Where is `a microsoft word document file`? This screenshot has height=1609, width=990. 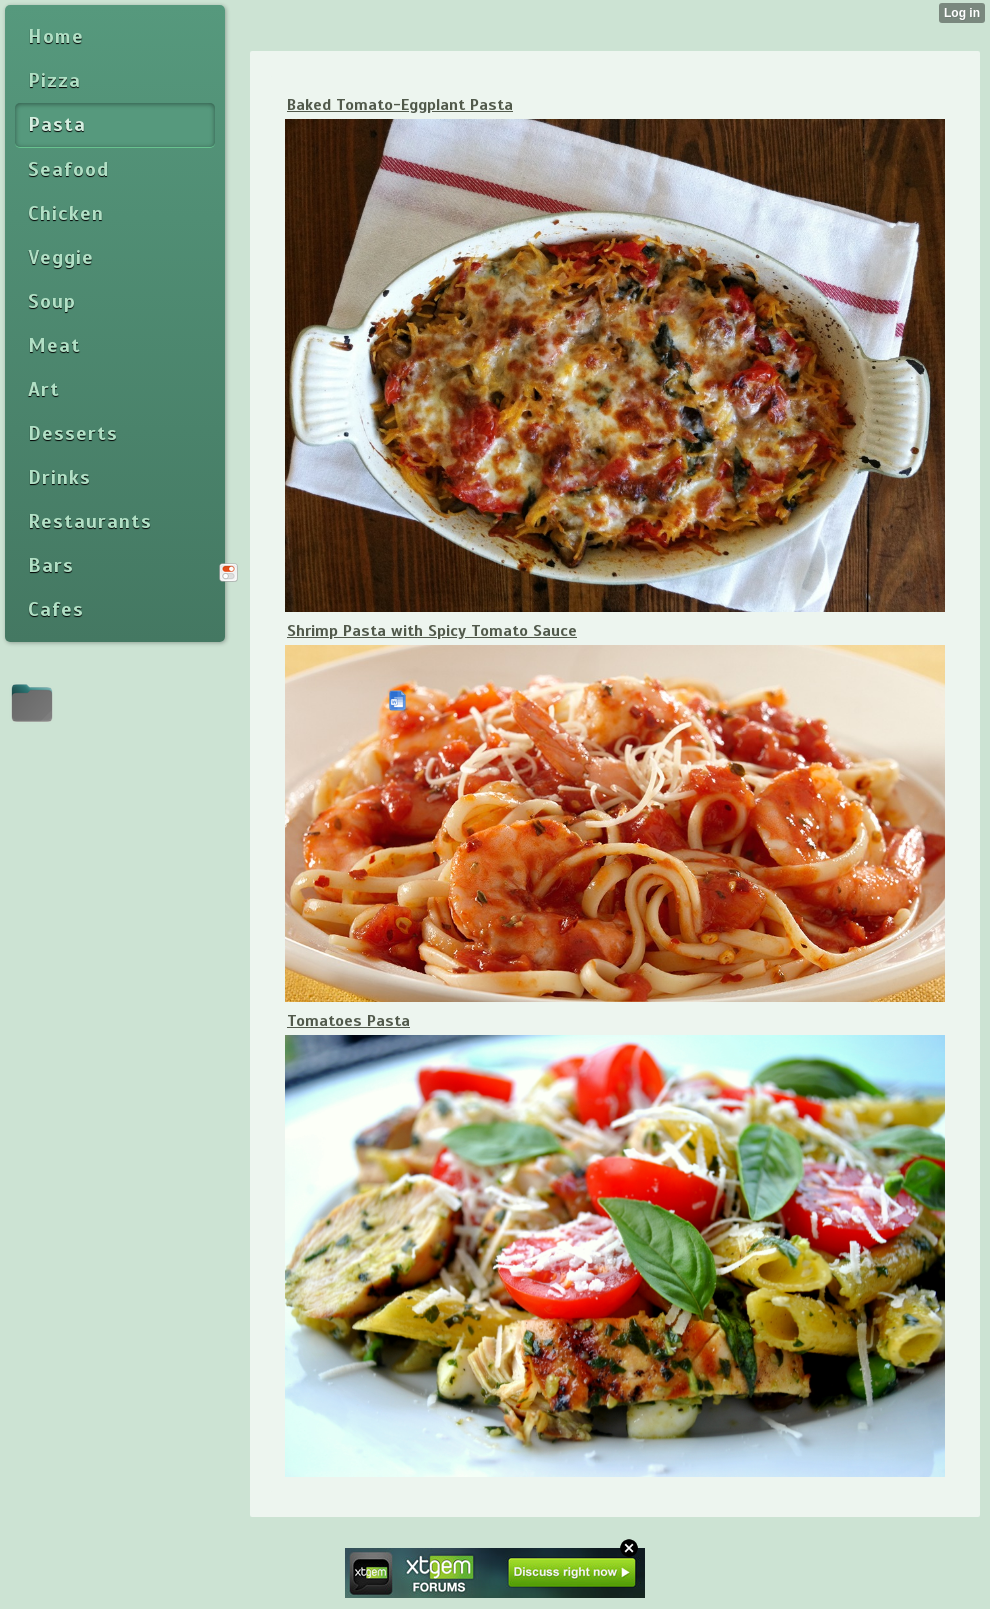
a microsoft word document file is located at coordinates (397, 700).